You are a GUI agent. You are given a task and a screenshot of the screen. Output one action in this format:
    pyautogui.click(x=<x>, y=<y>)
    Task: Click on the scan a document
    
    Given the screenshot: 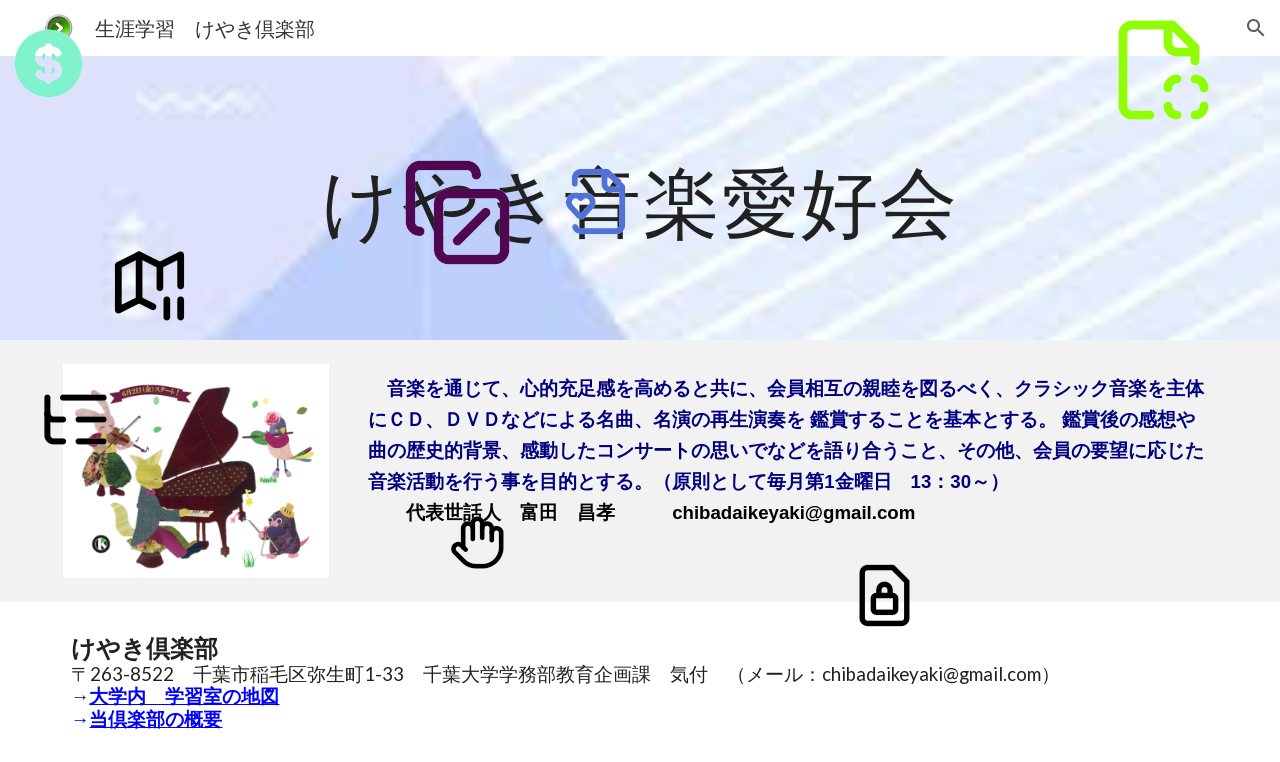 What is the action you would take?
    pyautogui.click(x=1159, y=70)
    